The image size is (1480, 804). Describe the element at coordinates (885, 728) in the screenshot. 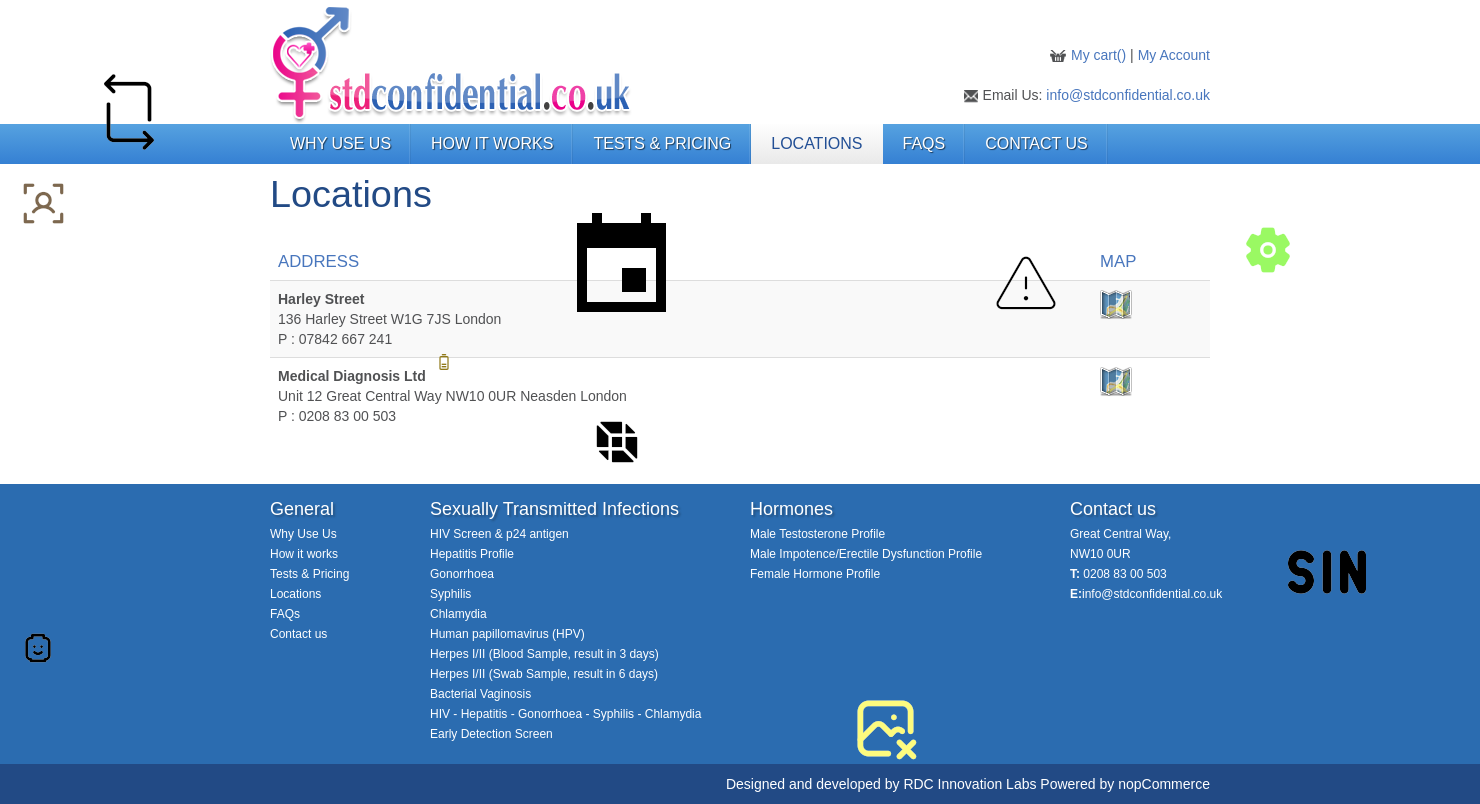

I see `remove or delete a photo` at that location.